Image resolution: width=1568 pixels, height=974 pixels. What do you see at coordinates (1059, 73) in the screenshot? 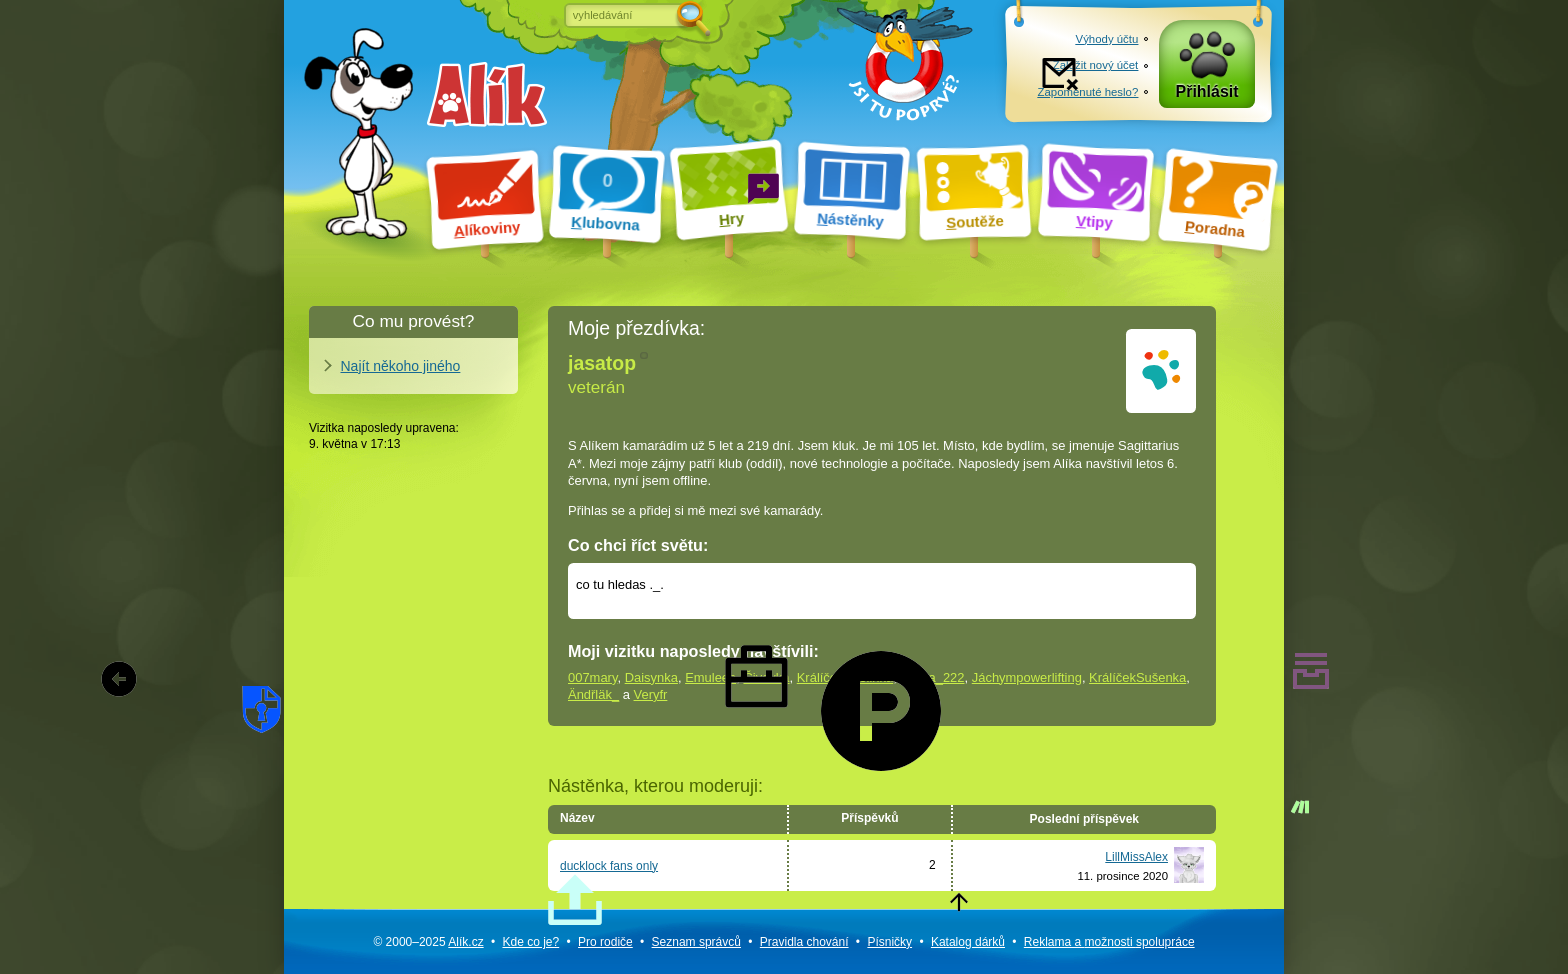
I see `close or dismiss an email` at bounding box center [1059, 73].